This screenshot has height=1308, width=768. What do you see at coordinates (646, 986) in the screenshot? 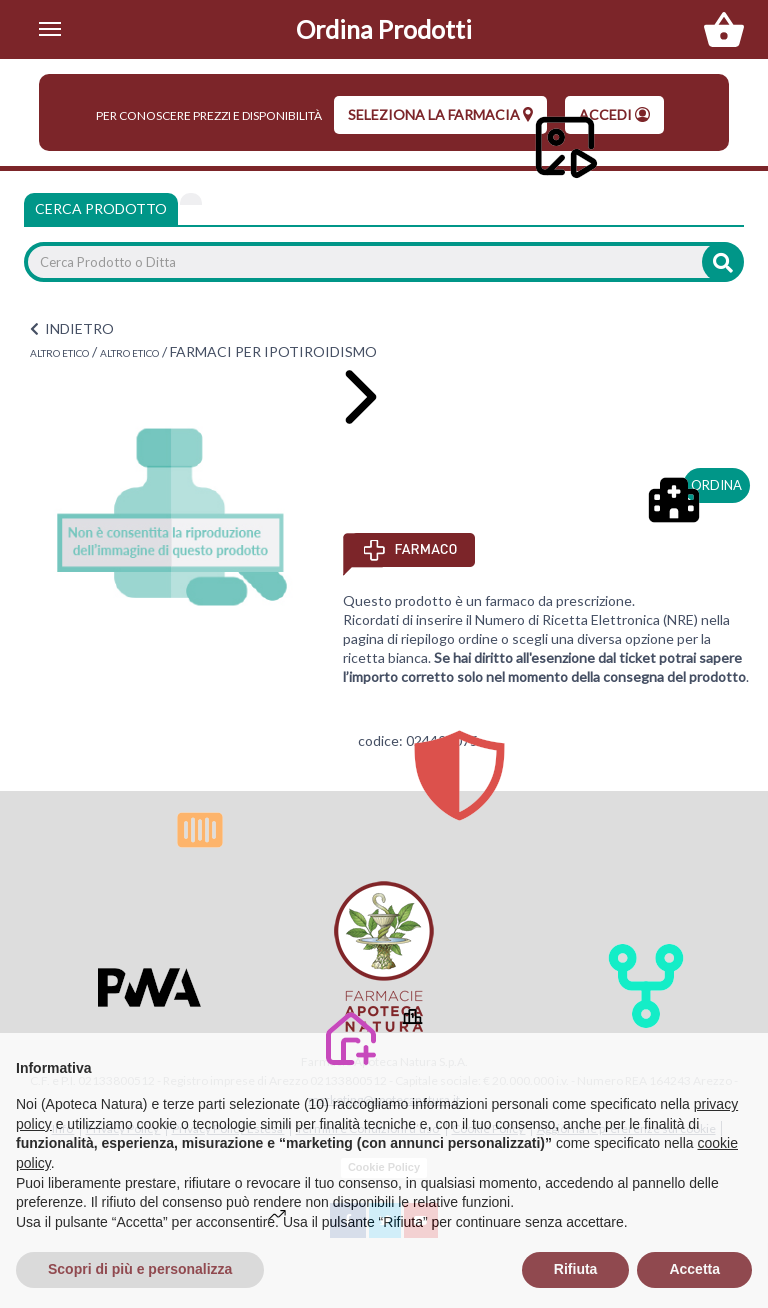
I see `fork a repository` at bounding box center [646, 986].